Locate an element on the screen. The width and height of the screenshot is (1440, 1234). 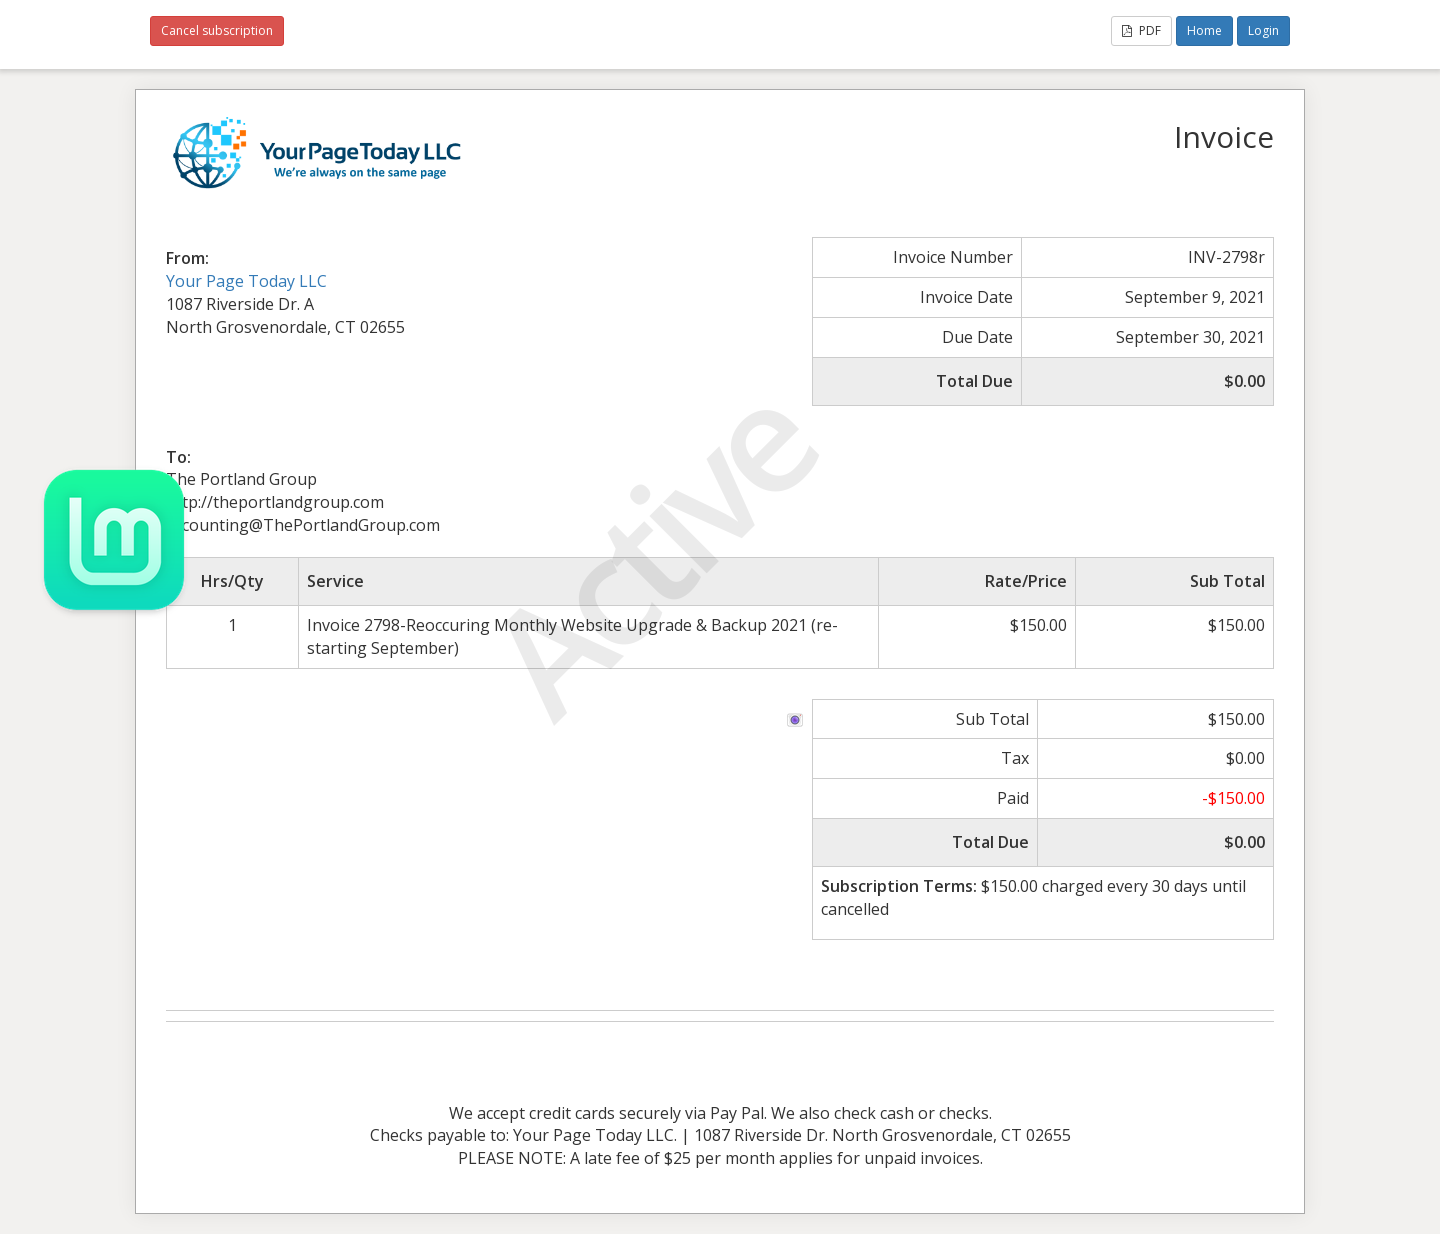
open the cheese webcam application is located at coordinates (795, 720).